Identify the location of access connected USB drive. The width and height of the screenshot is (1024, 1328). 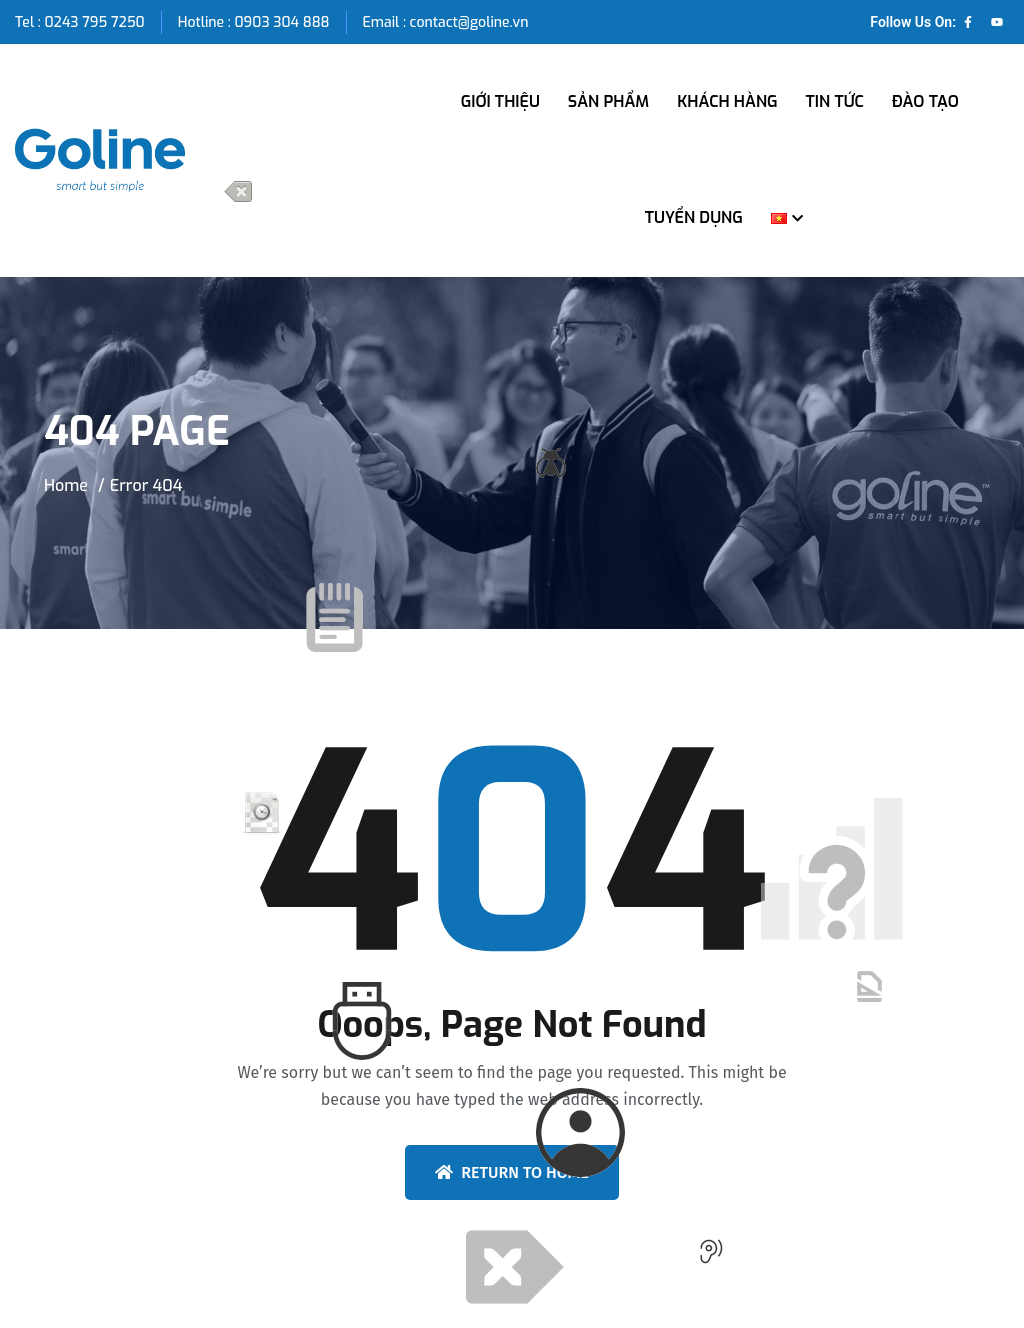
(362, 1021).